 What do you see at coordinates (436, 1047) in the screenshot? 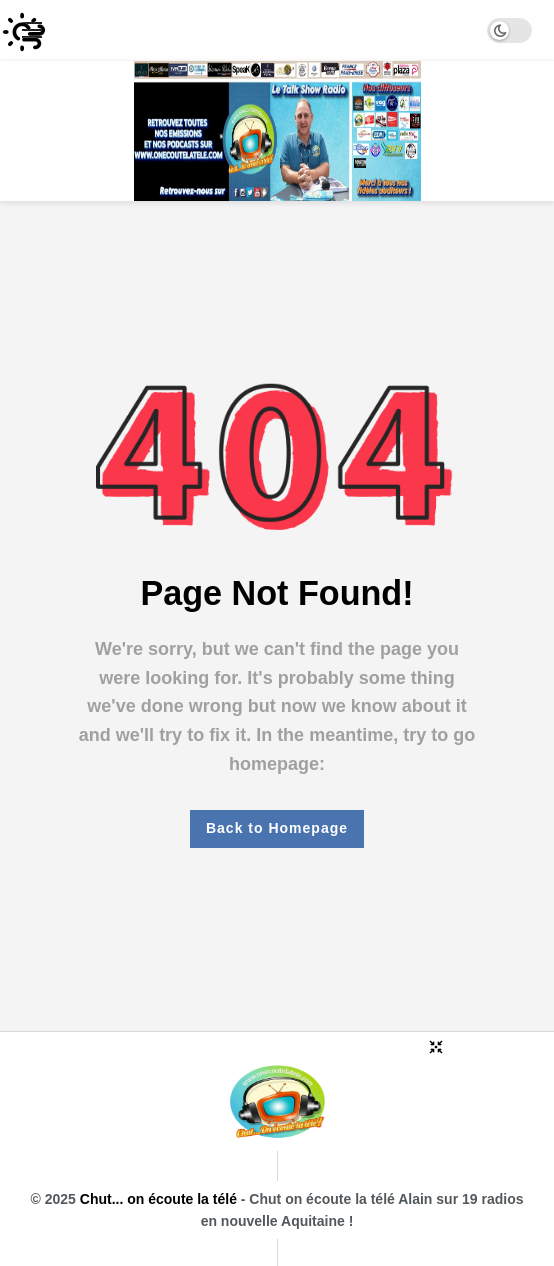
I see `collapse or minimize content to center` at bounding box center [436, 1047].